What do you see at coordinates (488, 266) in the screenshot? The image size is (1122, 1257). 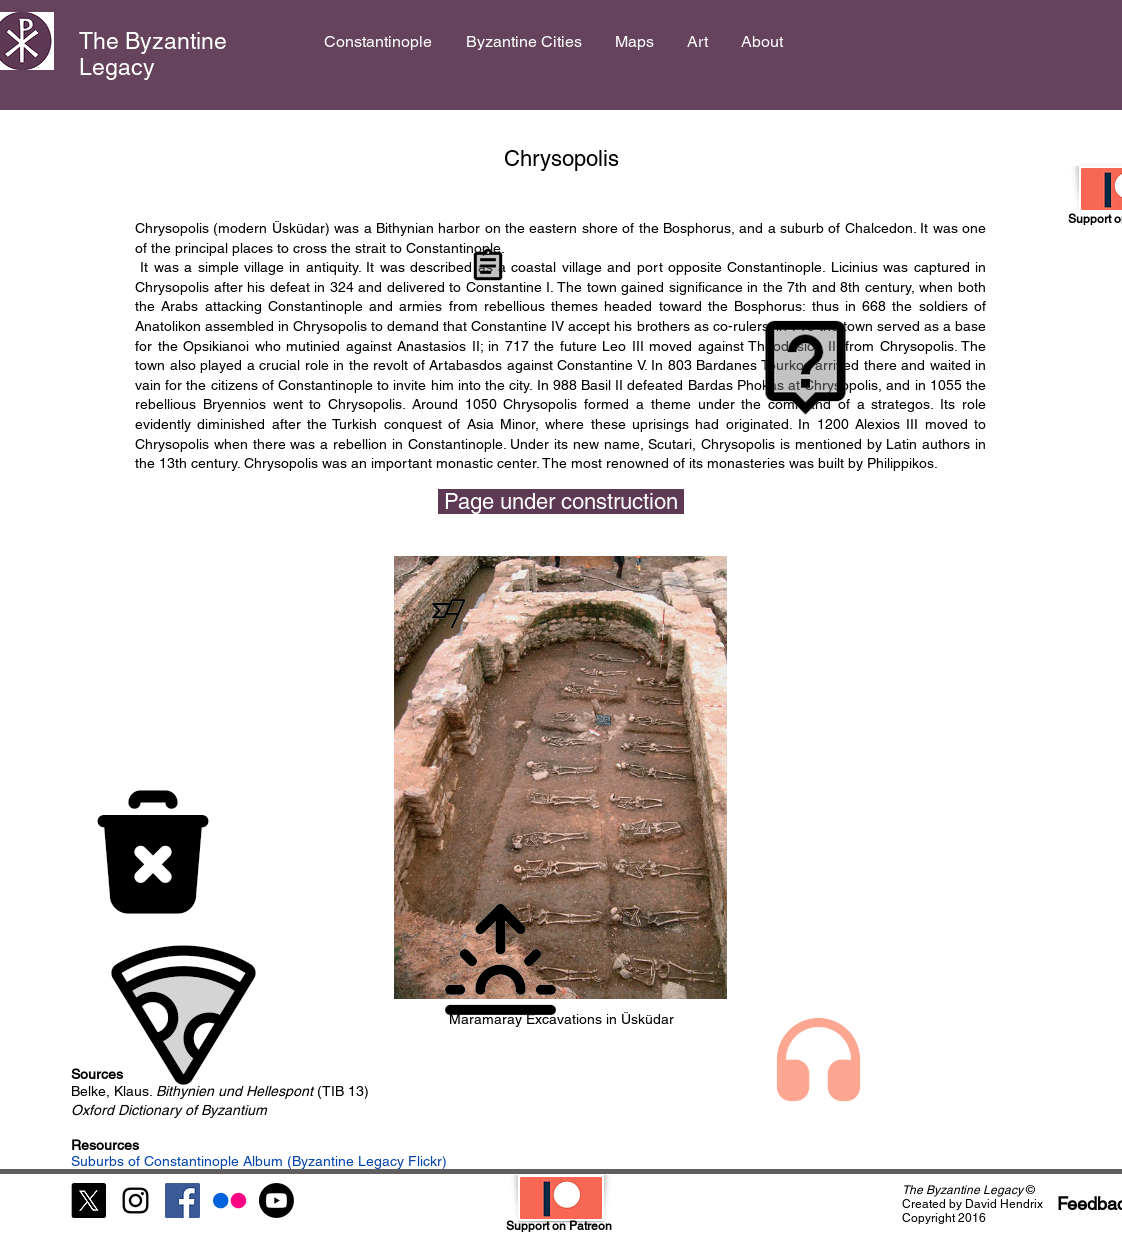 I see `view assigned tasks or assignments` at bounding box center [488, 266].